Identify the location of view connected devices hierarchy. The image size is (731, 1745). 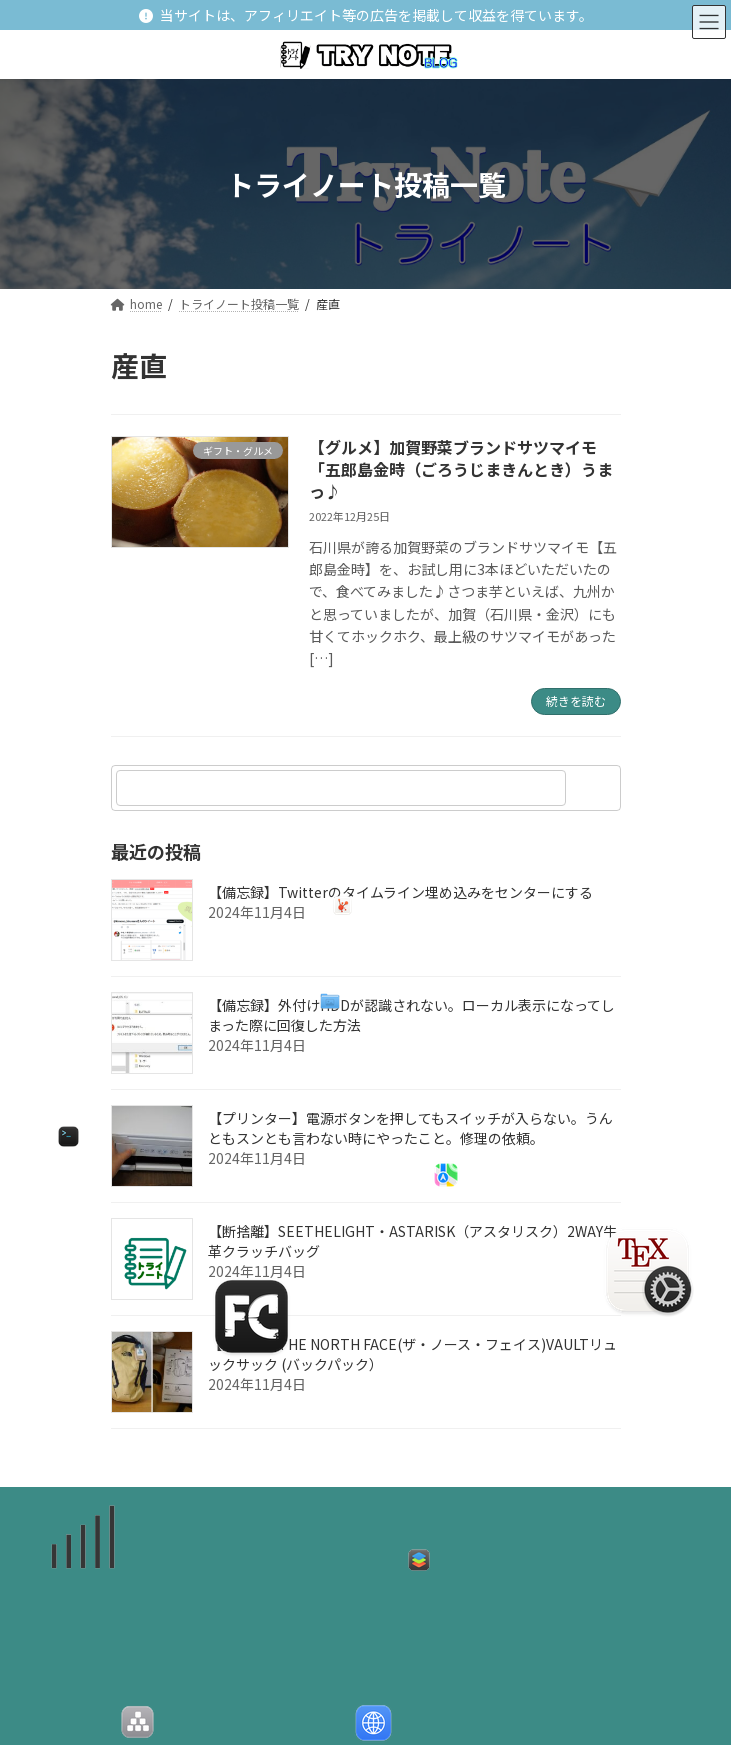
(137, 1722).